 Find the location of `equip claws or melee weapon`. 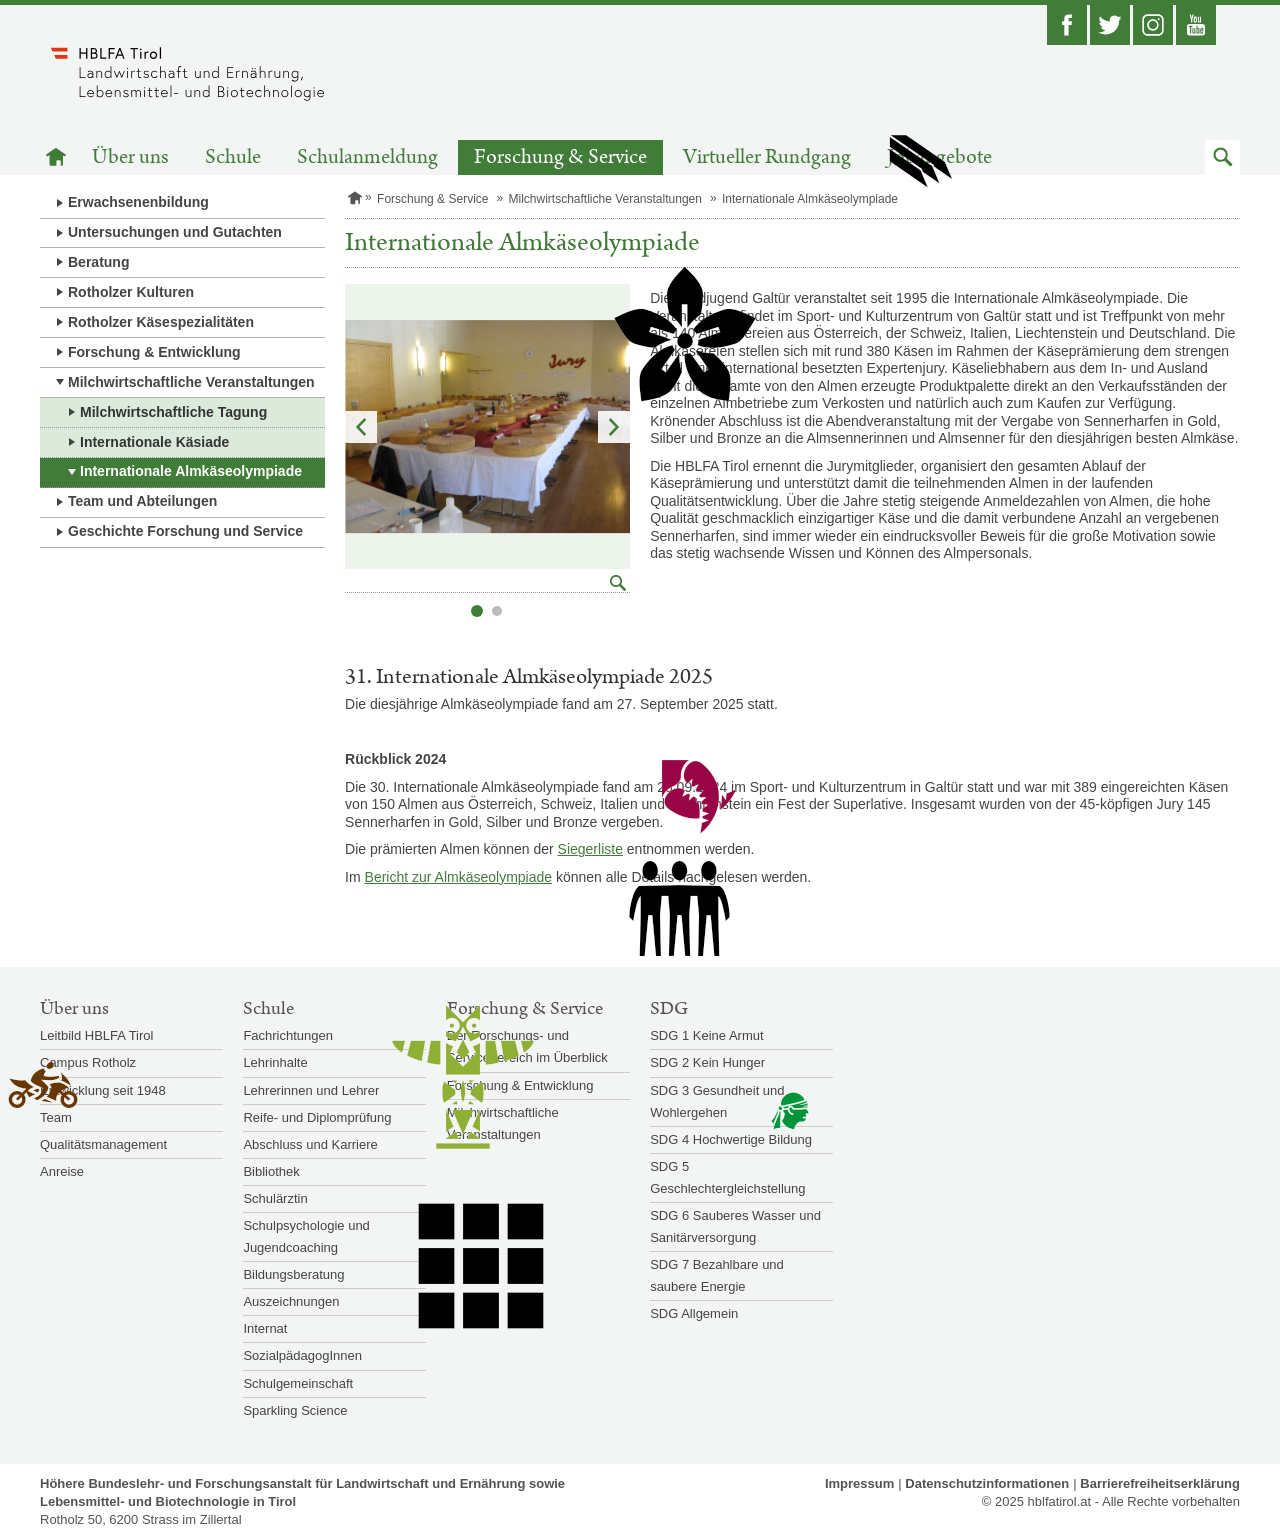

equip claws or melee weapon is located at coordinates (921, 166).